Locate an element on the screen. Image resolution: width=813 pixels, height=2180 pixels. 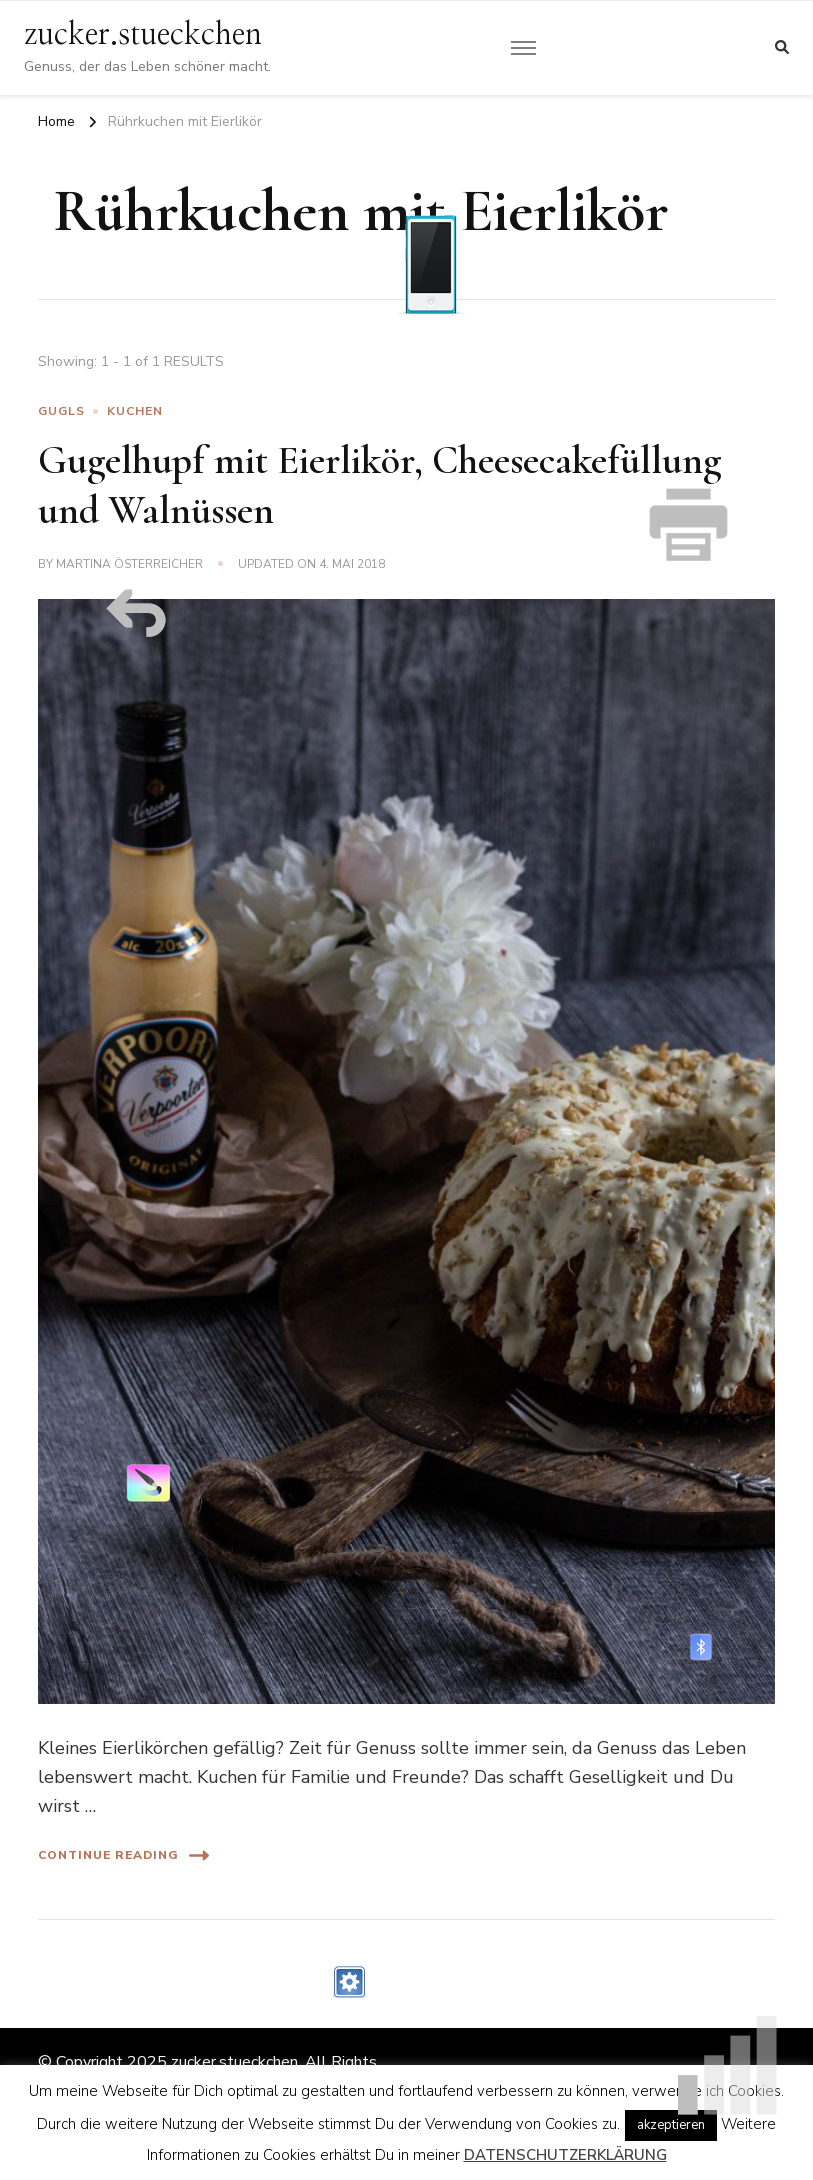
indicates bluetooth is currently active and connected is located at coordinates (701, 1647).